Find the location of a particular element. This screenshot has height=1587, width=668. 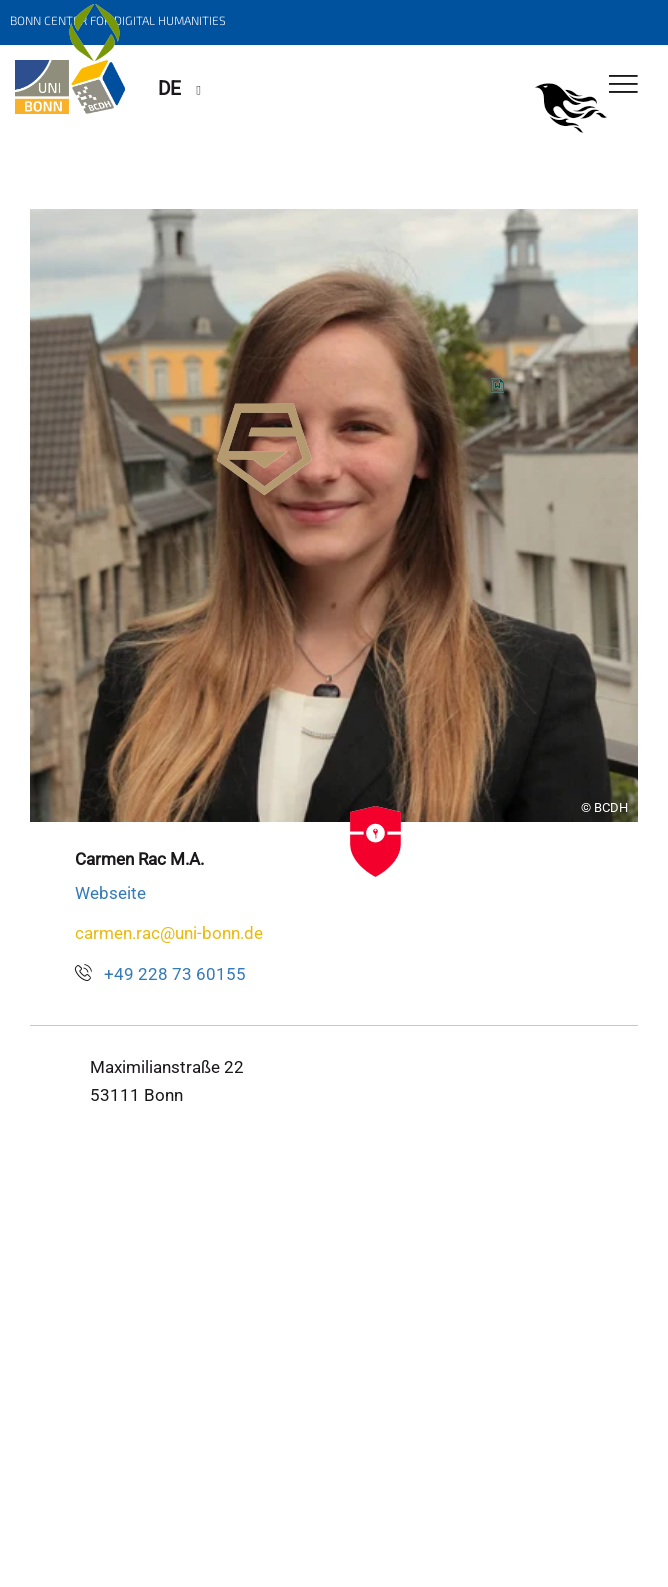

open a Microsoft Word document is located at coordinates (497, 385).